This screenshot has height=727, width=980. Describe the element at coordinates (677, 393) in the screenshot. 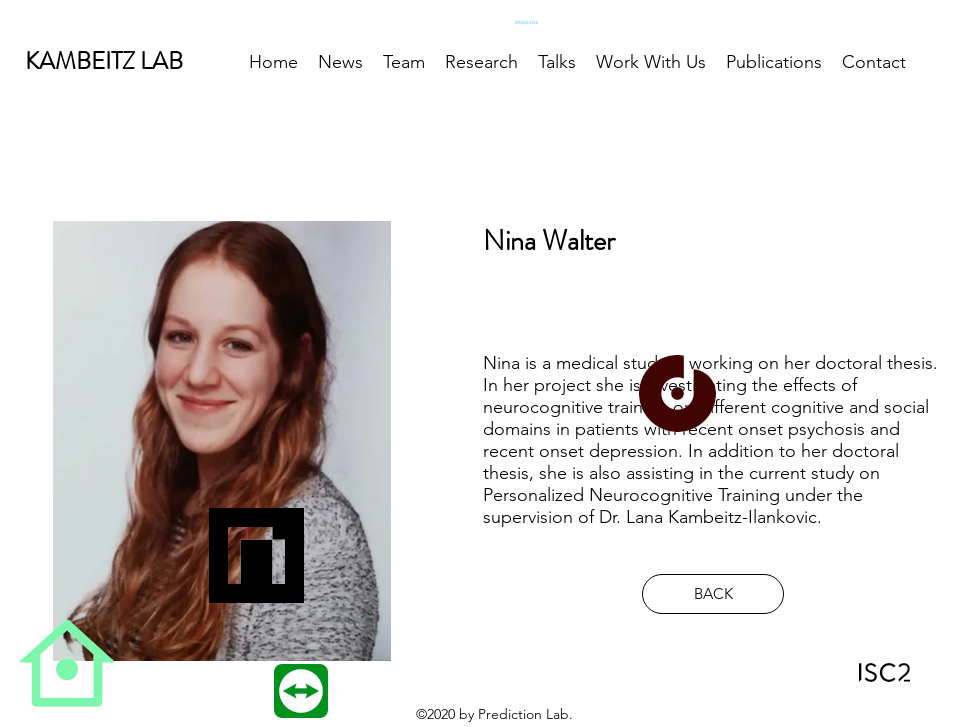

I see `open the Drooble music social network app` at that location.